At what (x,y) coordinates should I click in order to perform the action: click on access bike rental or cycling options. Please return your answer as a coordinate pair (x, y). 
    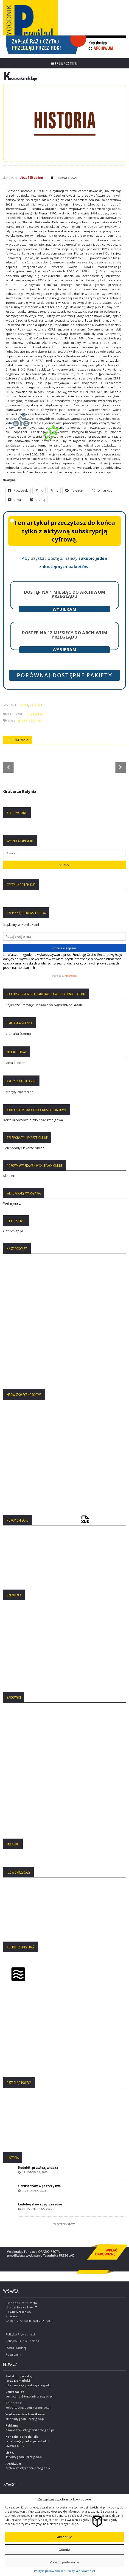
    Looking at the image, I should click on (21, 420).